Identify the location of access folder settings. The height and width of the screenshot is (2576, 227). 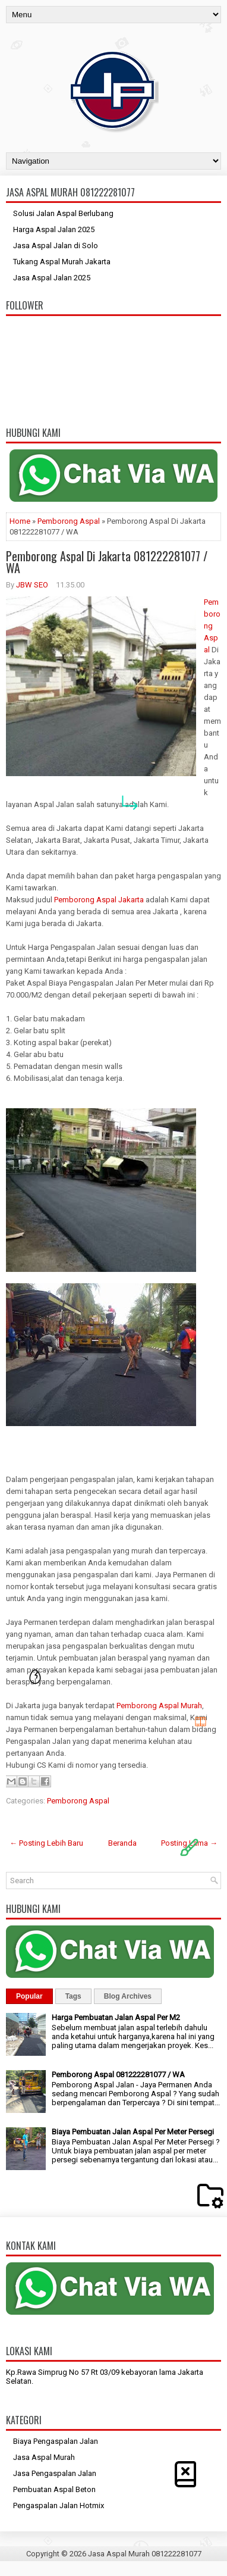
(210, 2196).